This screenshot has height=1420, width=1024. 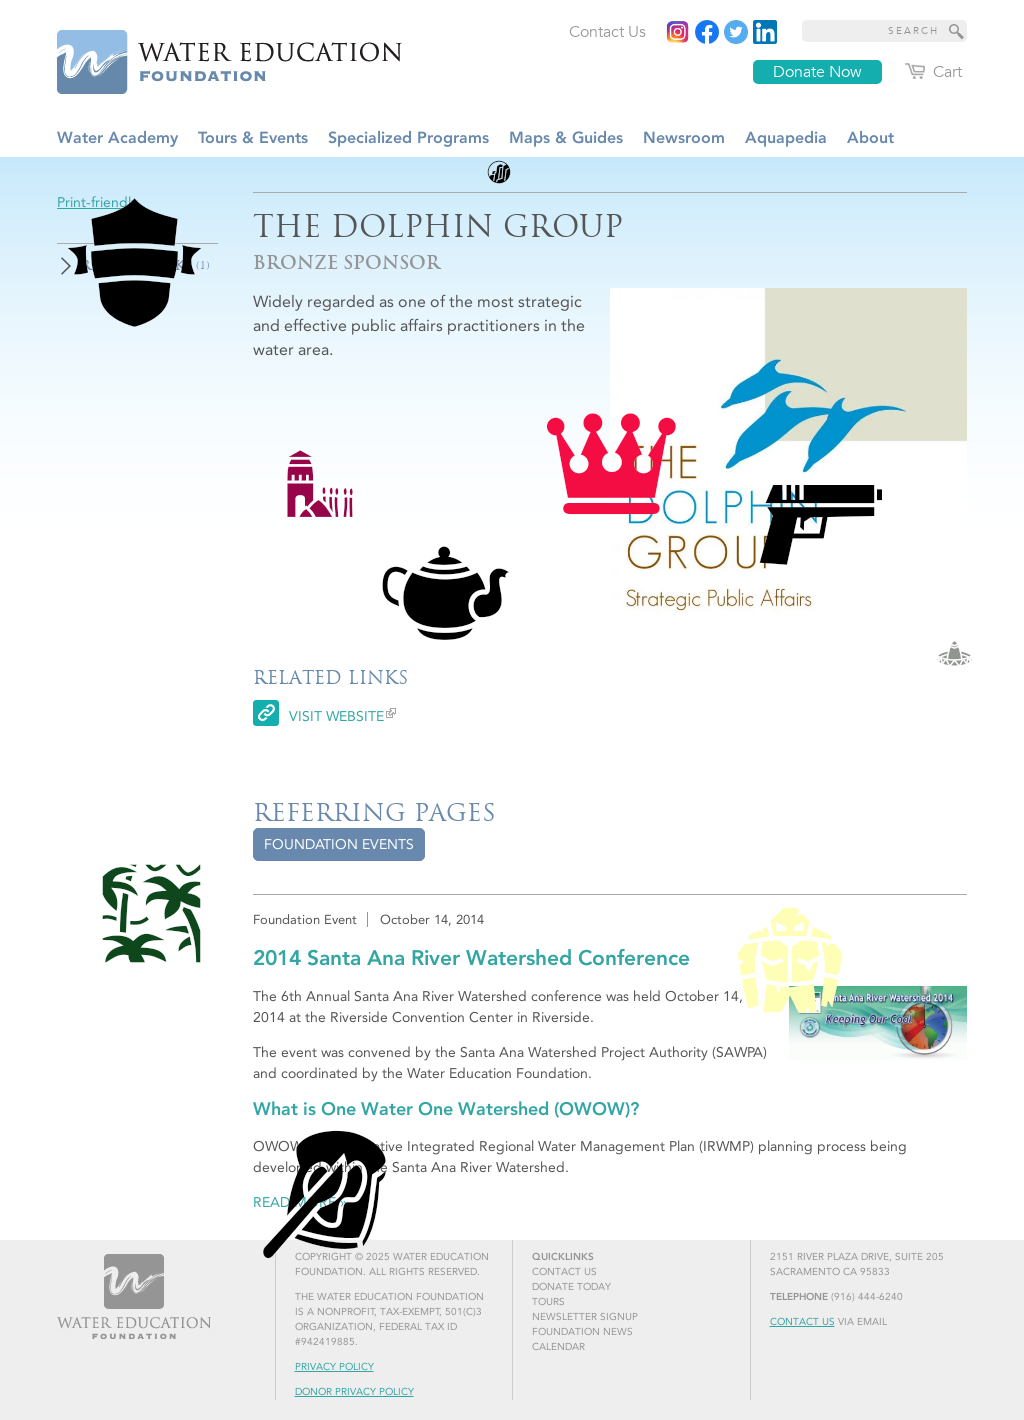 What do you see at coordinates (445, 592) in the screenshot?
I see `access tea or beverage-related features` at bounding box center [445, 592].